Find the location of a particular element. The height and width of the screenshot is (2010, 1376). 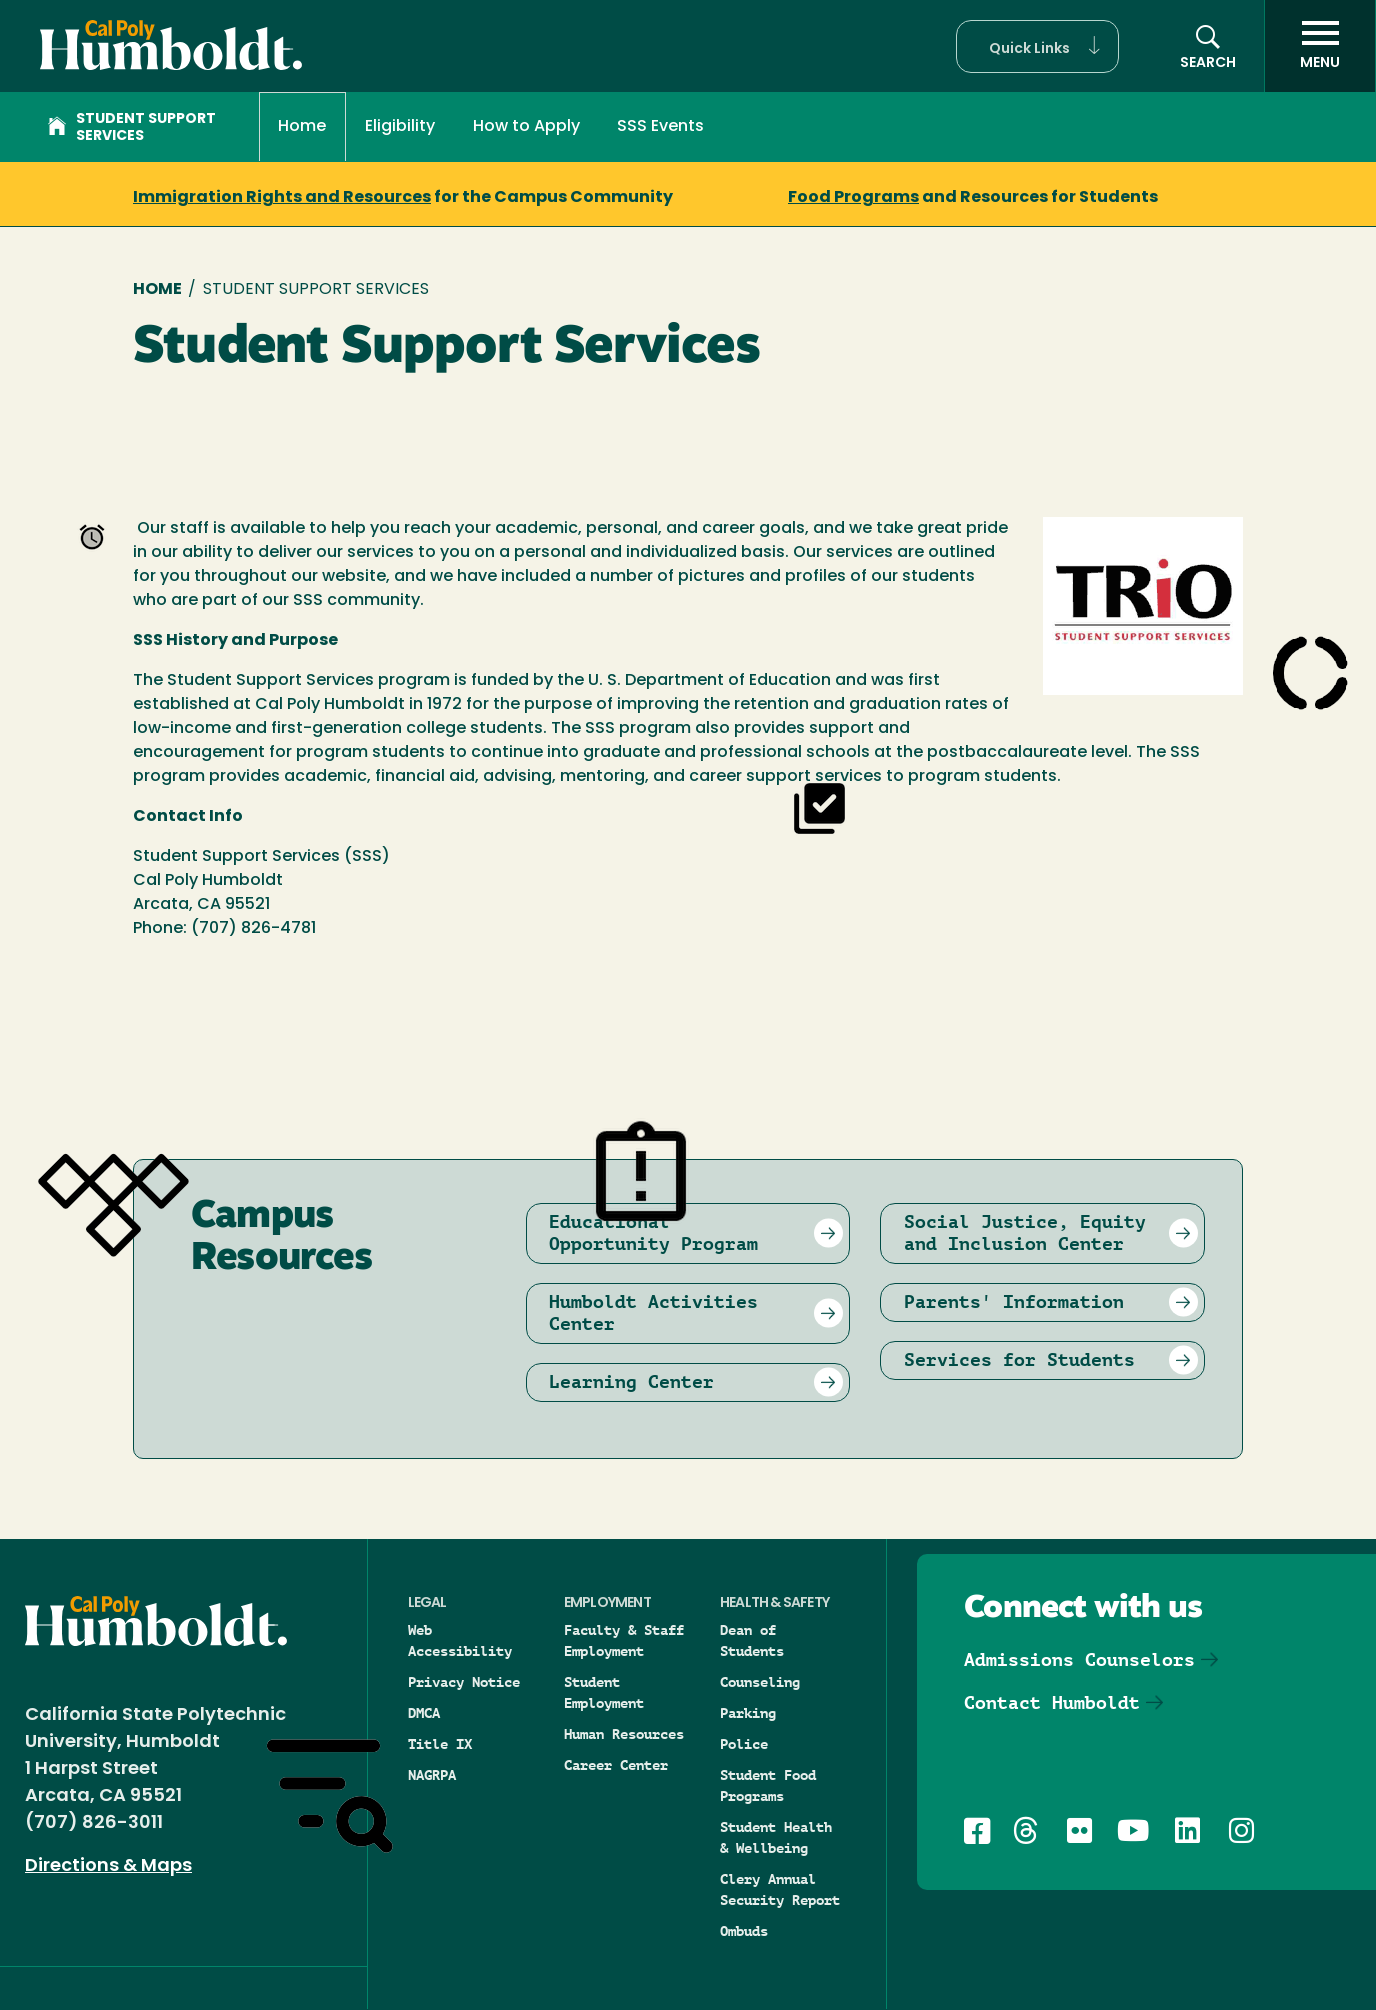

view overdue or late assignments is located at coordinates (641, 1176).